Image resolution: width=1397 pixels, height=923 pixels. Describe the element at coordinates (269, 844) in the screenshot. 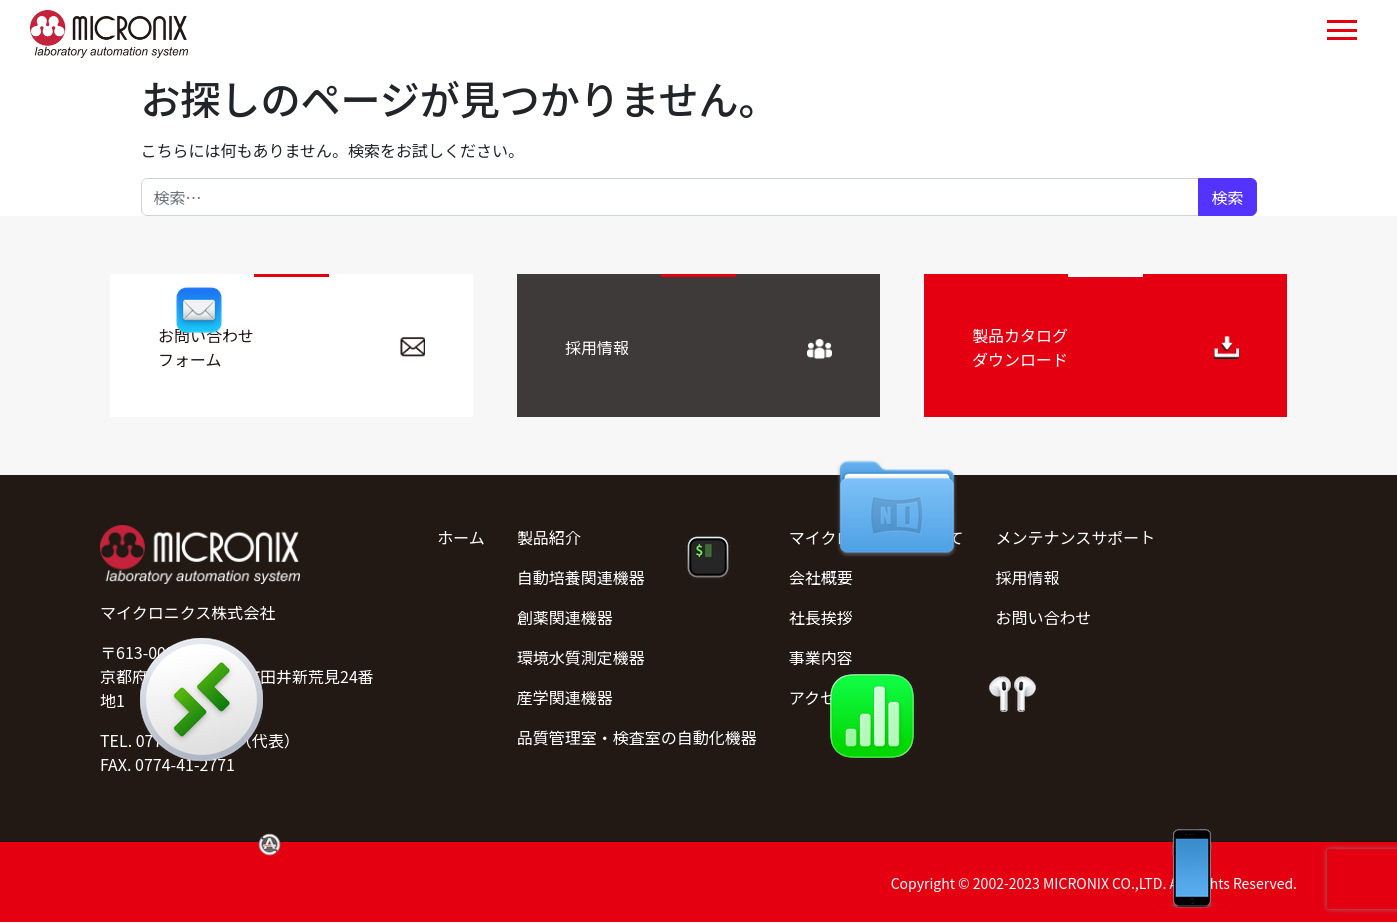

I see `check for available system updates` at that location.